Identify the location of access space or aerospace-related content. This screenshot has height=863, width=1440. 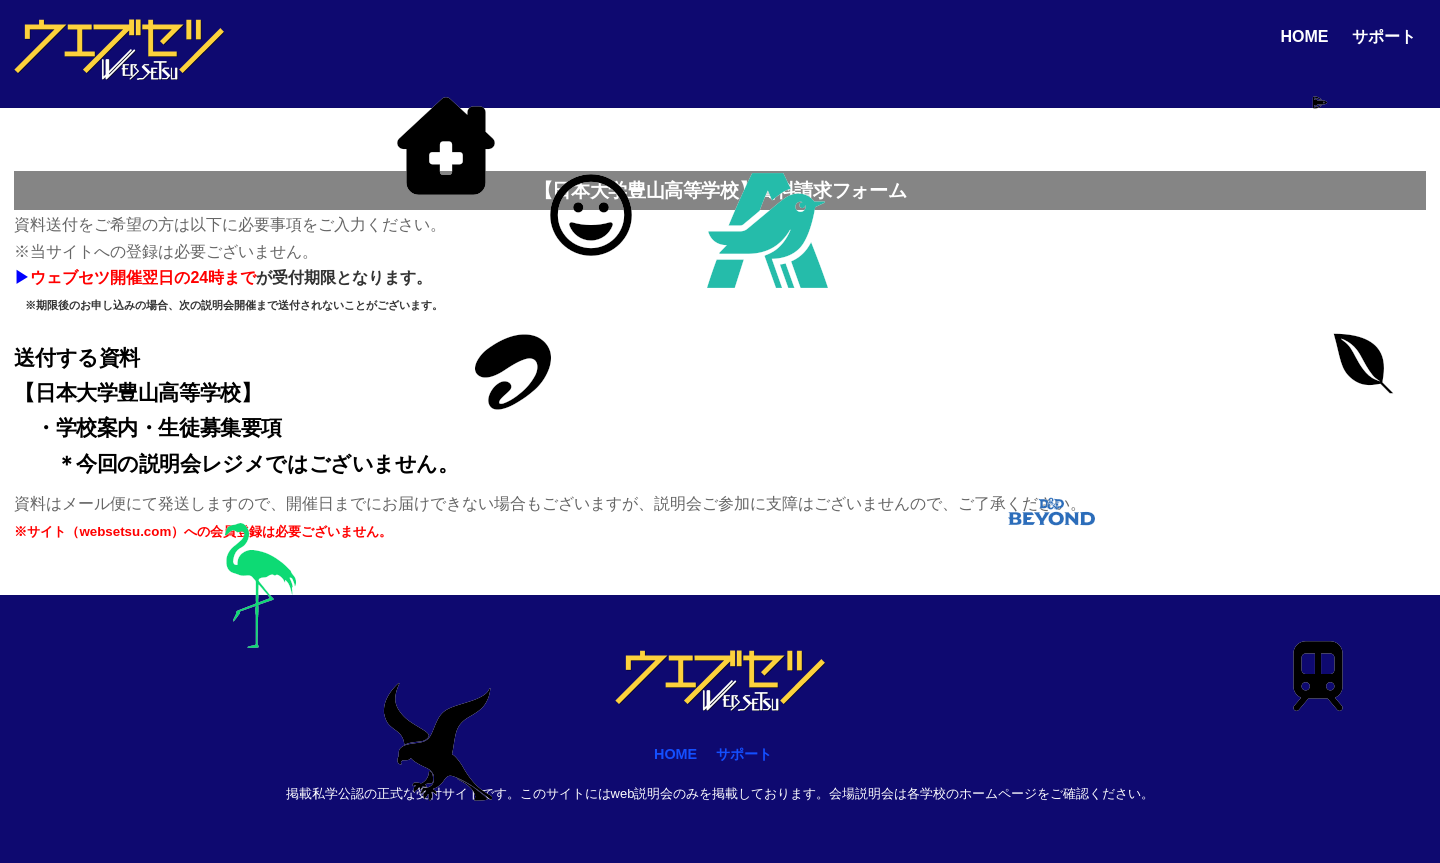
(1320, 102).